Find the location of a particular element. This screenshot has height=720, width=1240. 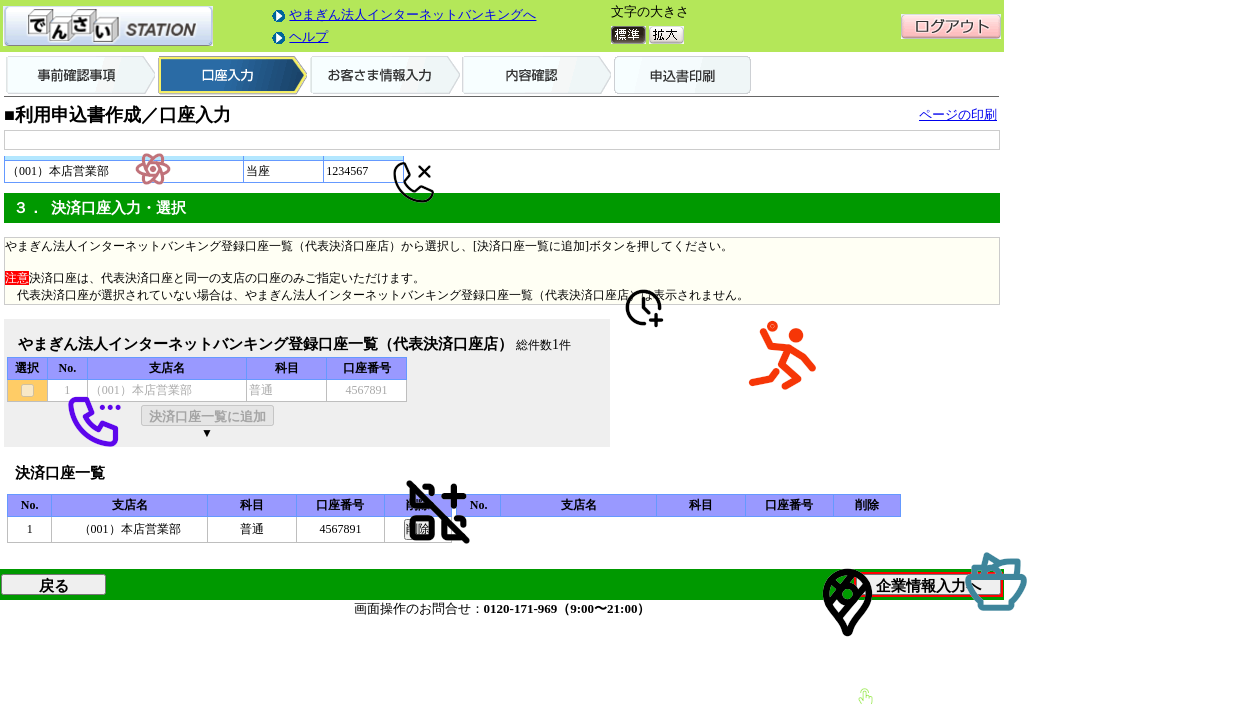

indicates a React.js application or component is located at coordinates (153, 169).